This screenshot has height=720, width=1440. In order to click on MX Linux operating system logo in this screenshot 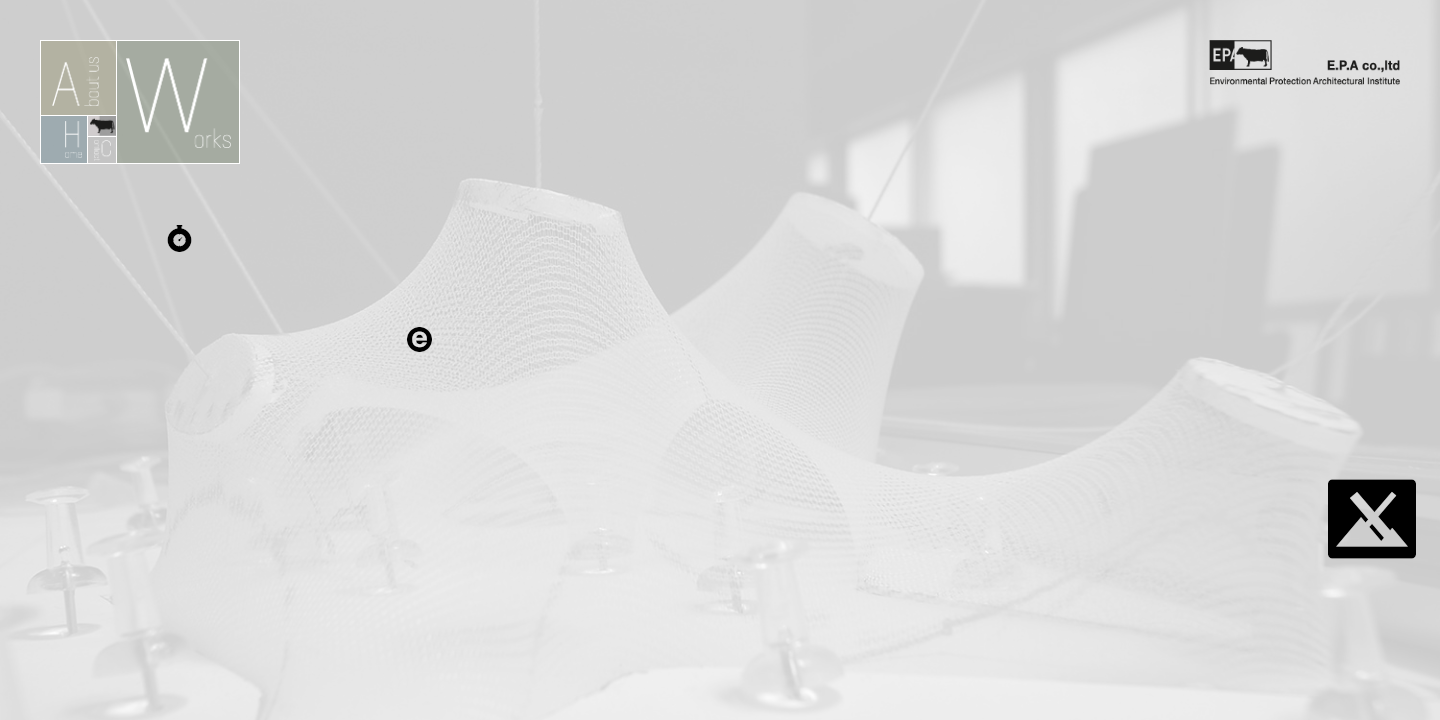, I will do `click(1372, 519)`.